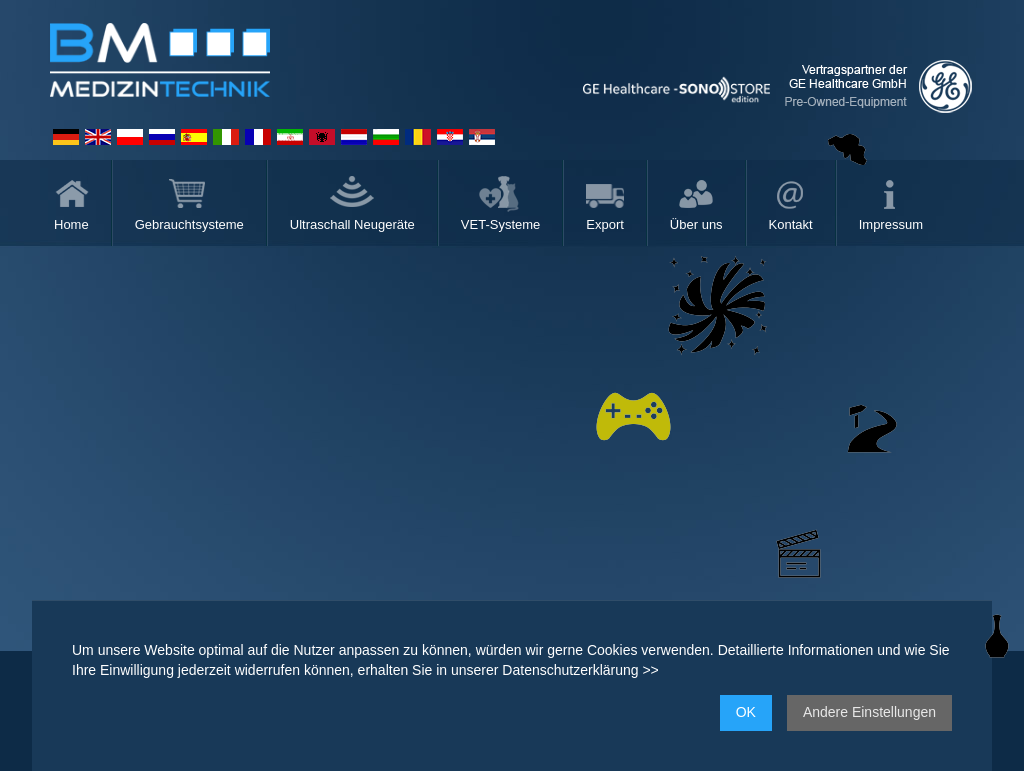 The image size is (1024, 771). Describe the element at coordinates (633, 416) in the screenshot. I see `open gaming or game center app` at that location.